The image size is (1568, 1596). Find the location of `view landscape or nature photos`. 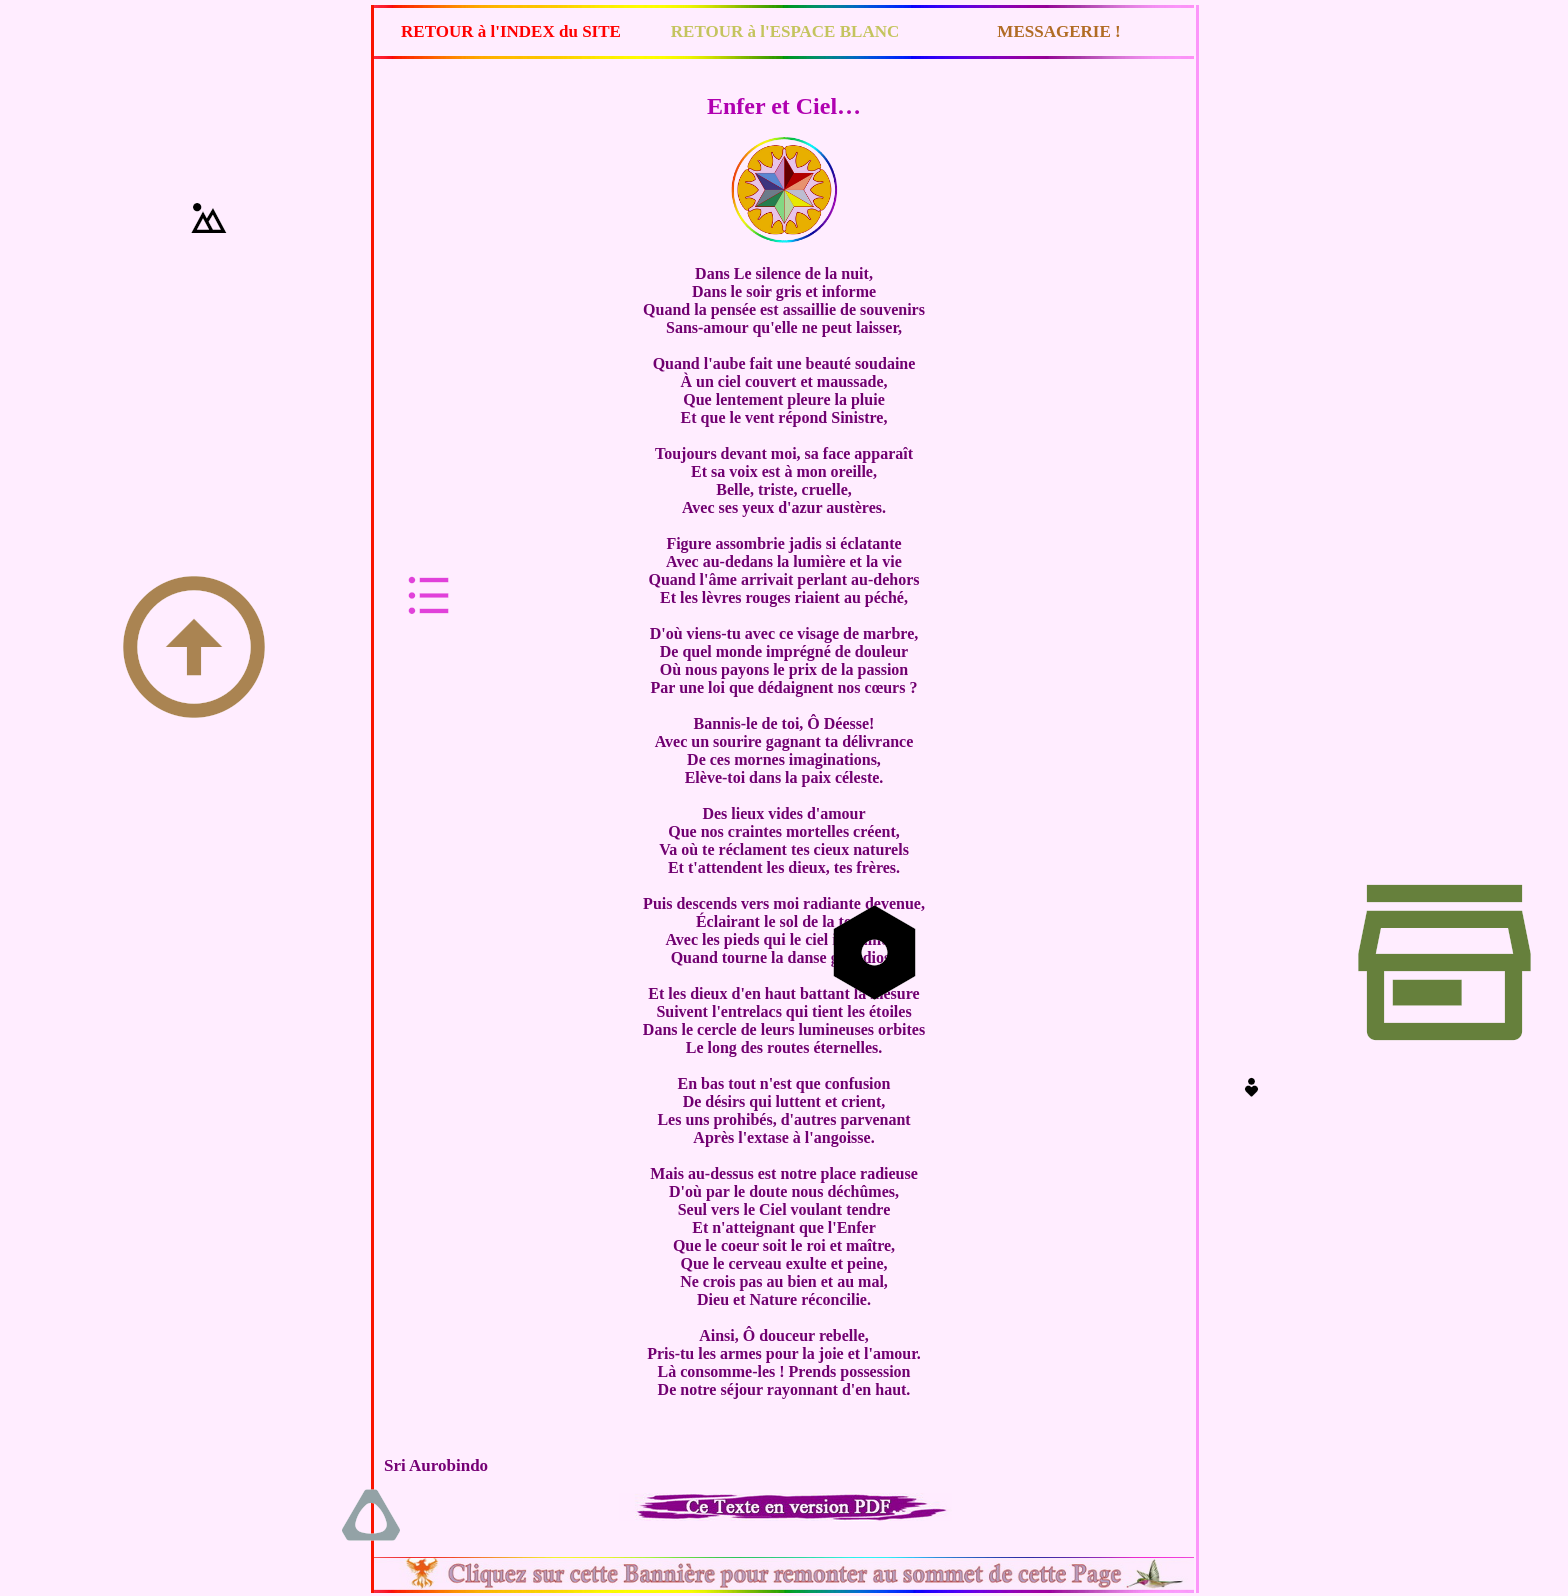

view landscape or nature photos is located at coordinates (208, 218).